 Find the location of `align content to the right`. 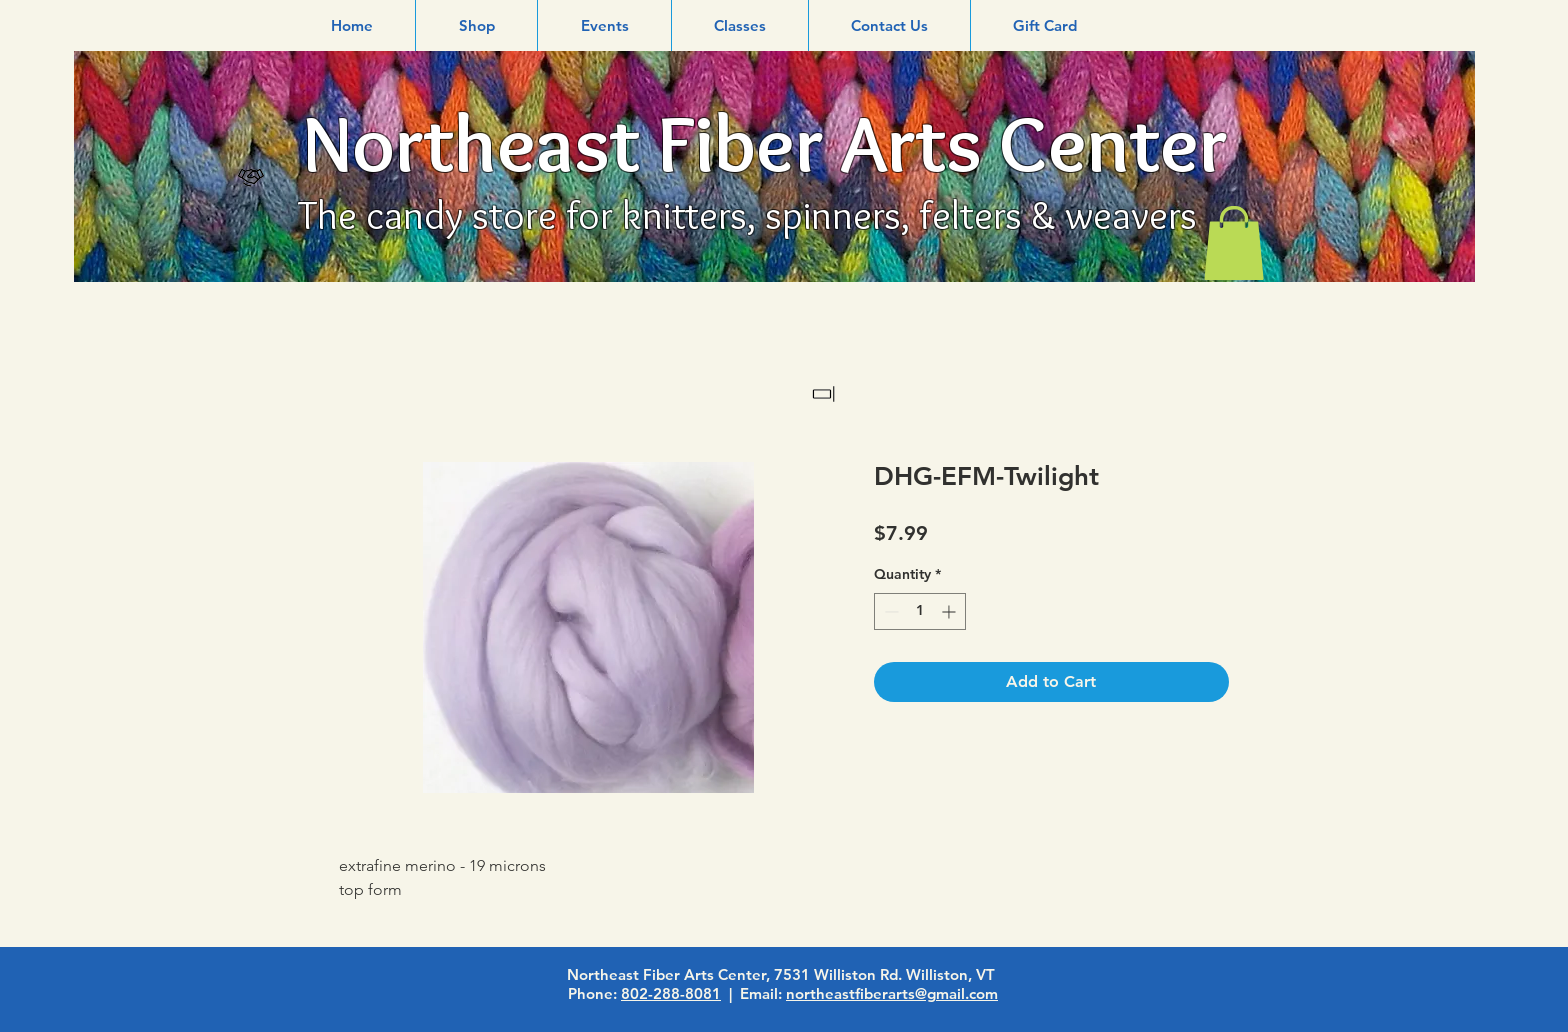

align content to the right is located at coordinates (824, 394).